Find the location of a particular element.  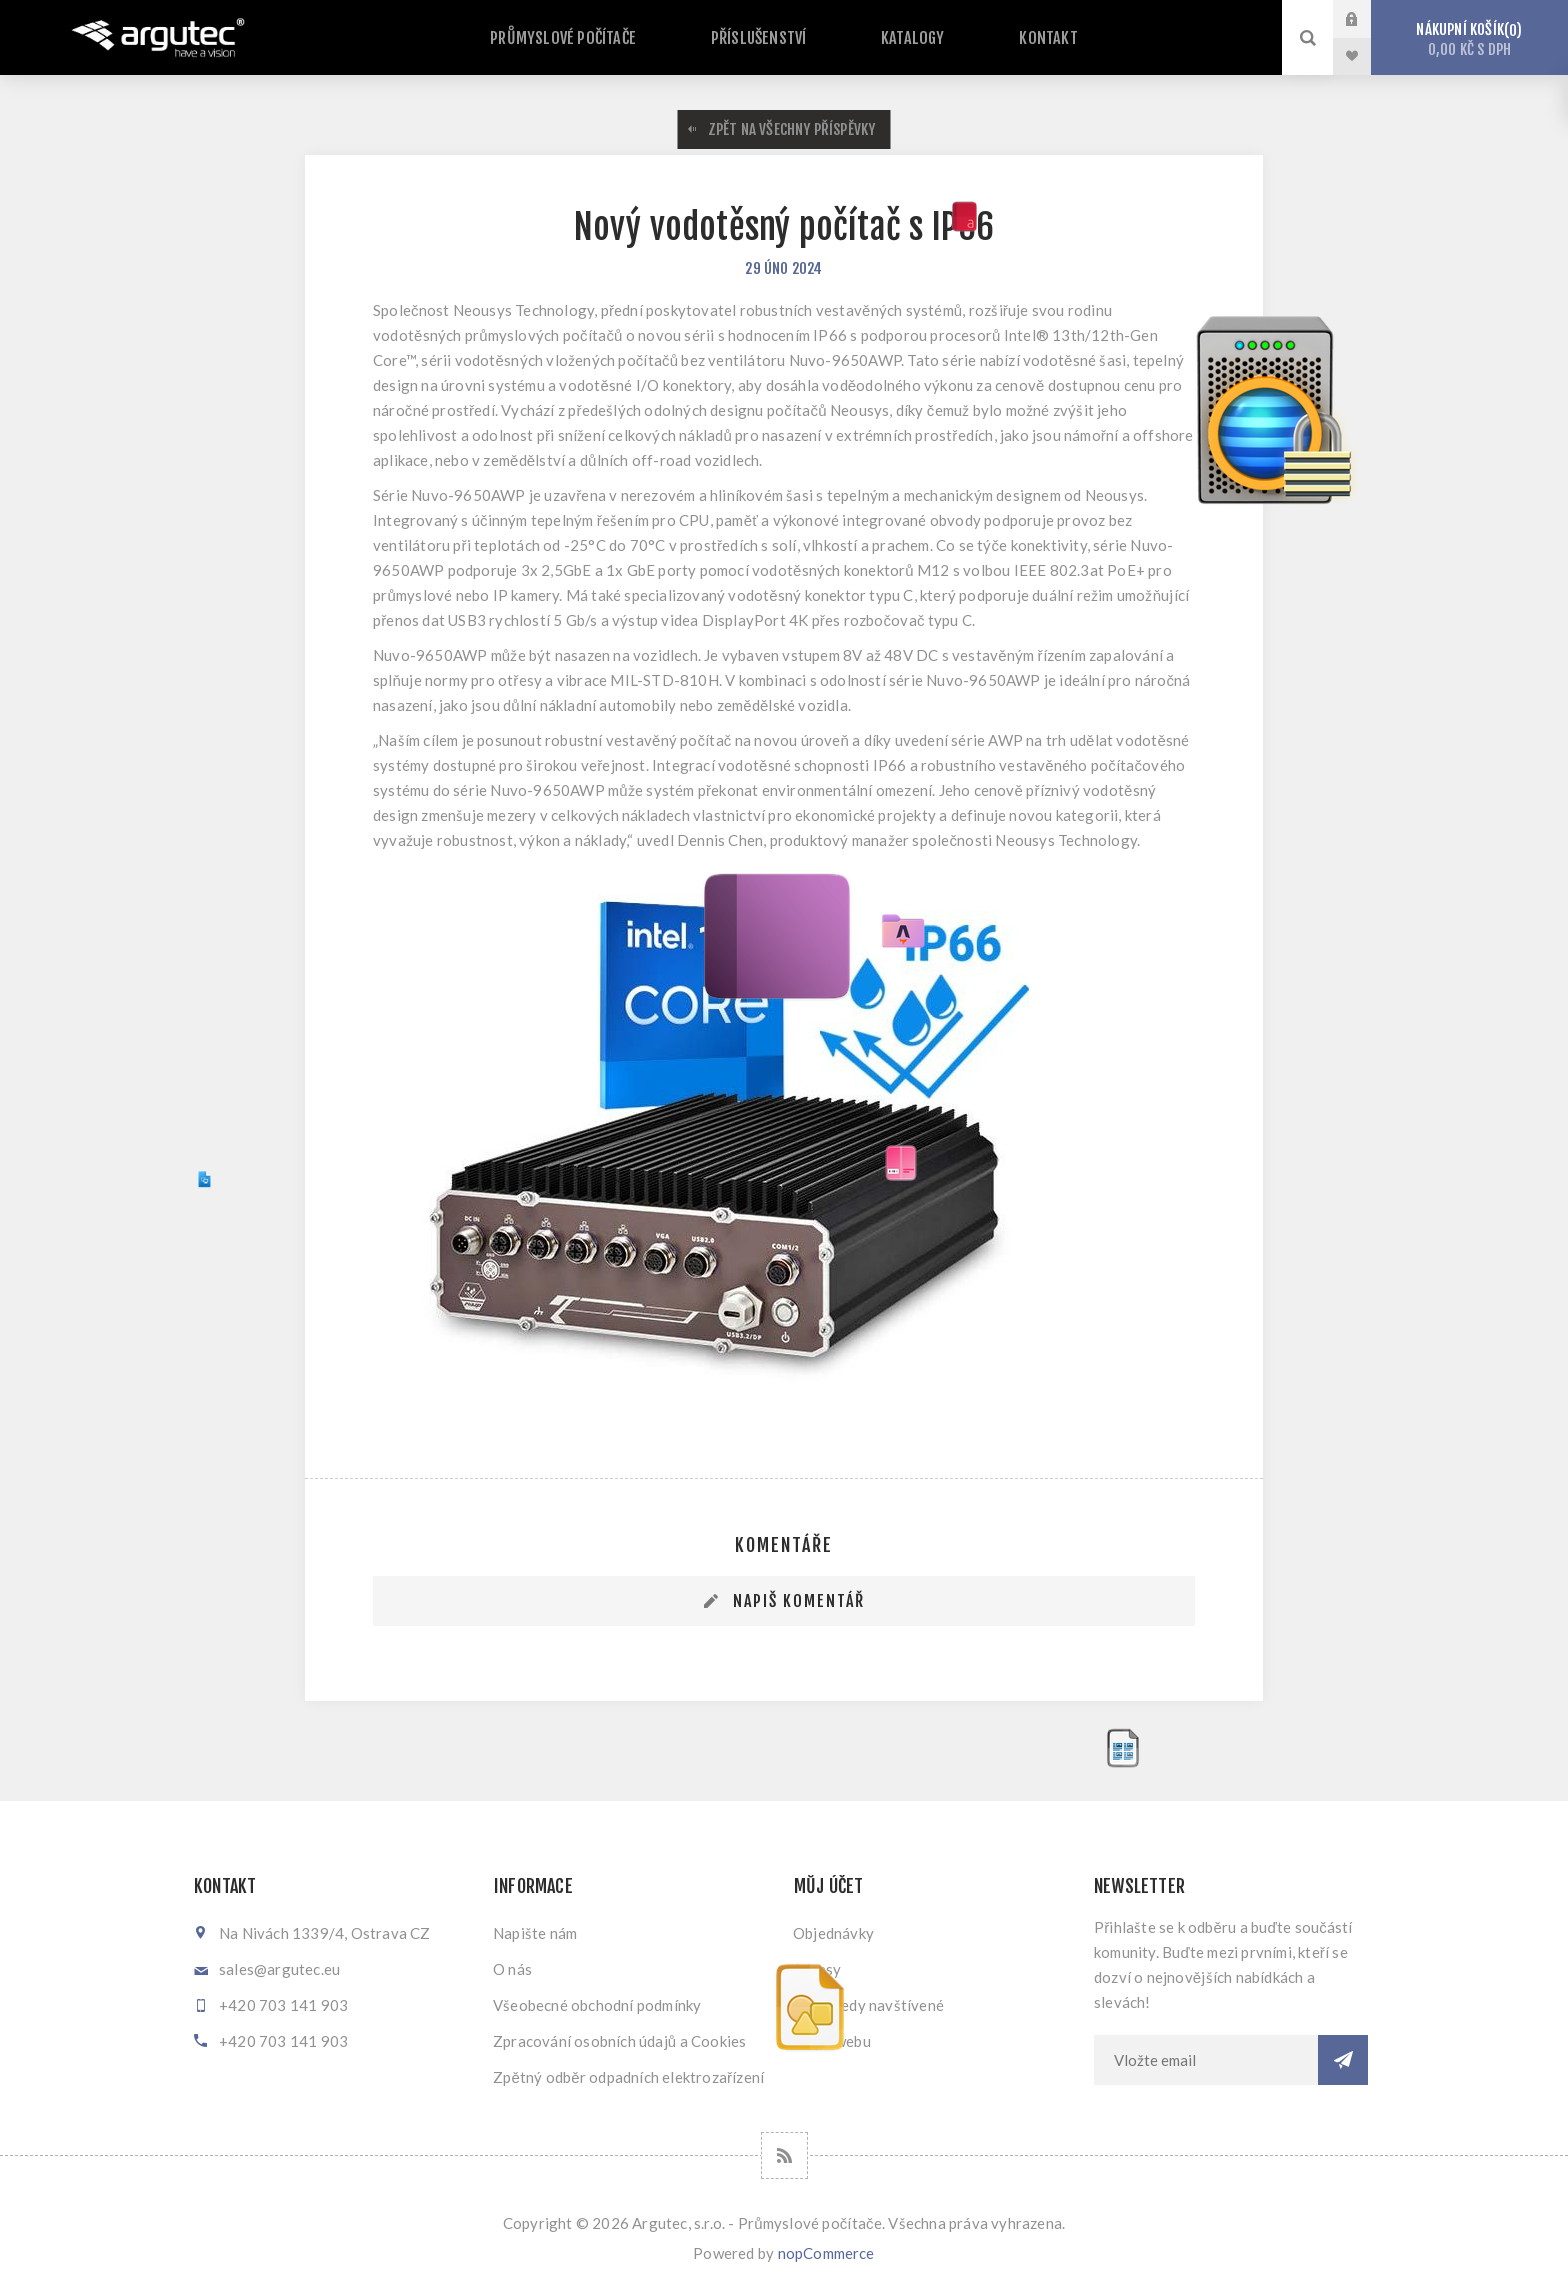

a debian software package file is located at coordinates (901, 1163).